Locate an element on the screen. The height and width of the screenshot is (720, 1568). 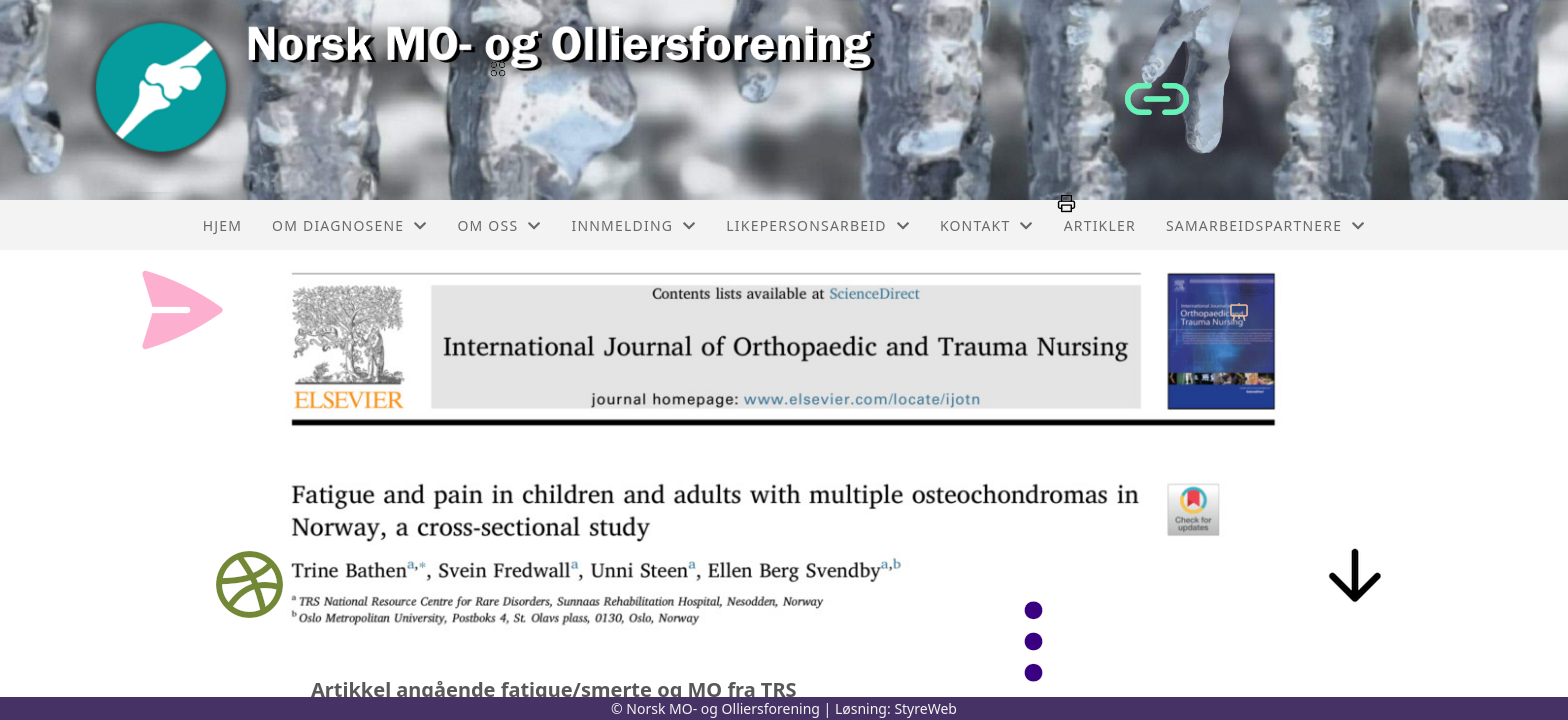
send a message is located at coordinates (181, 310).